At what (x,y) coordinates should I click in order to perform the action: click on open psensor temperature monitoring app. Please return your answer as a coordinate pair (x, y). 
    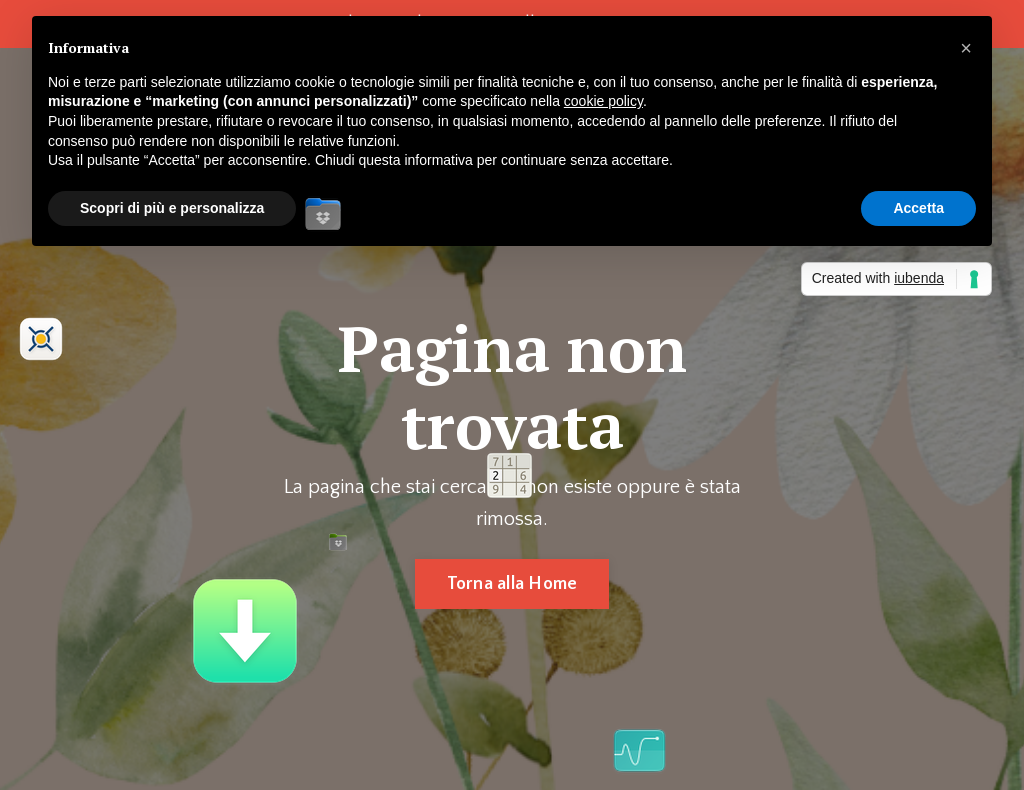
    Looking at the image, I should click on (639, 750).